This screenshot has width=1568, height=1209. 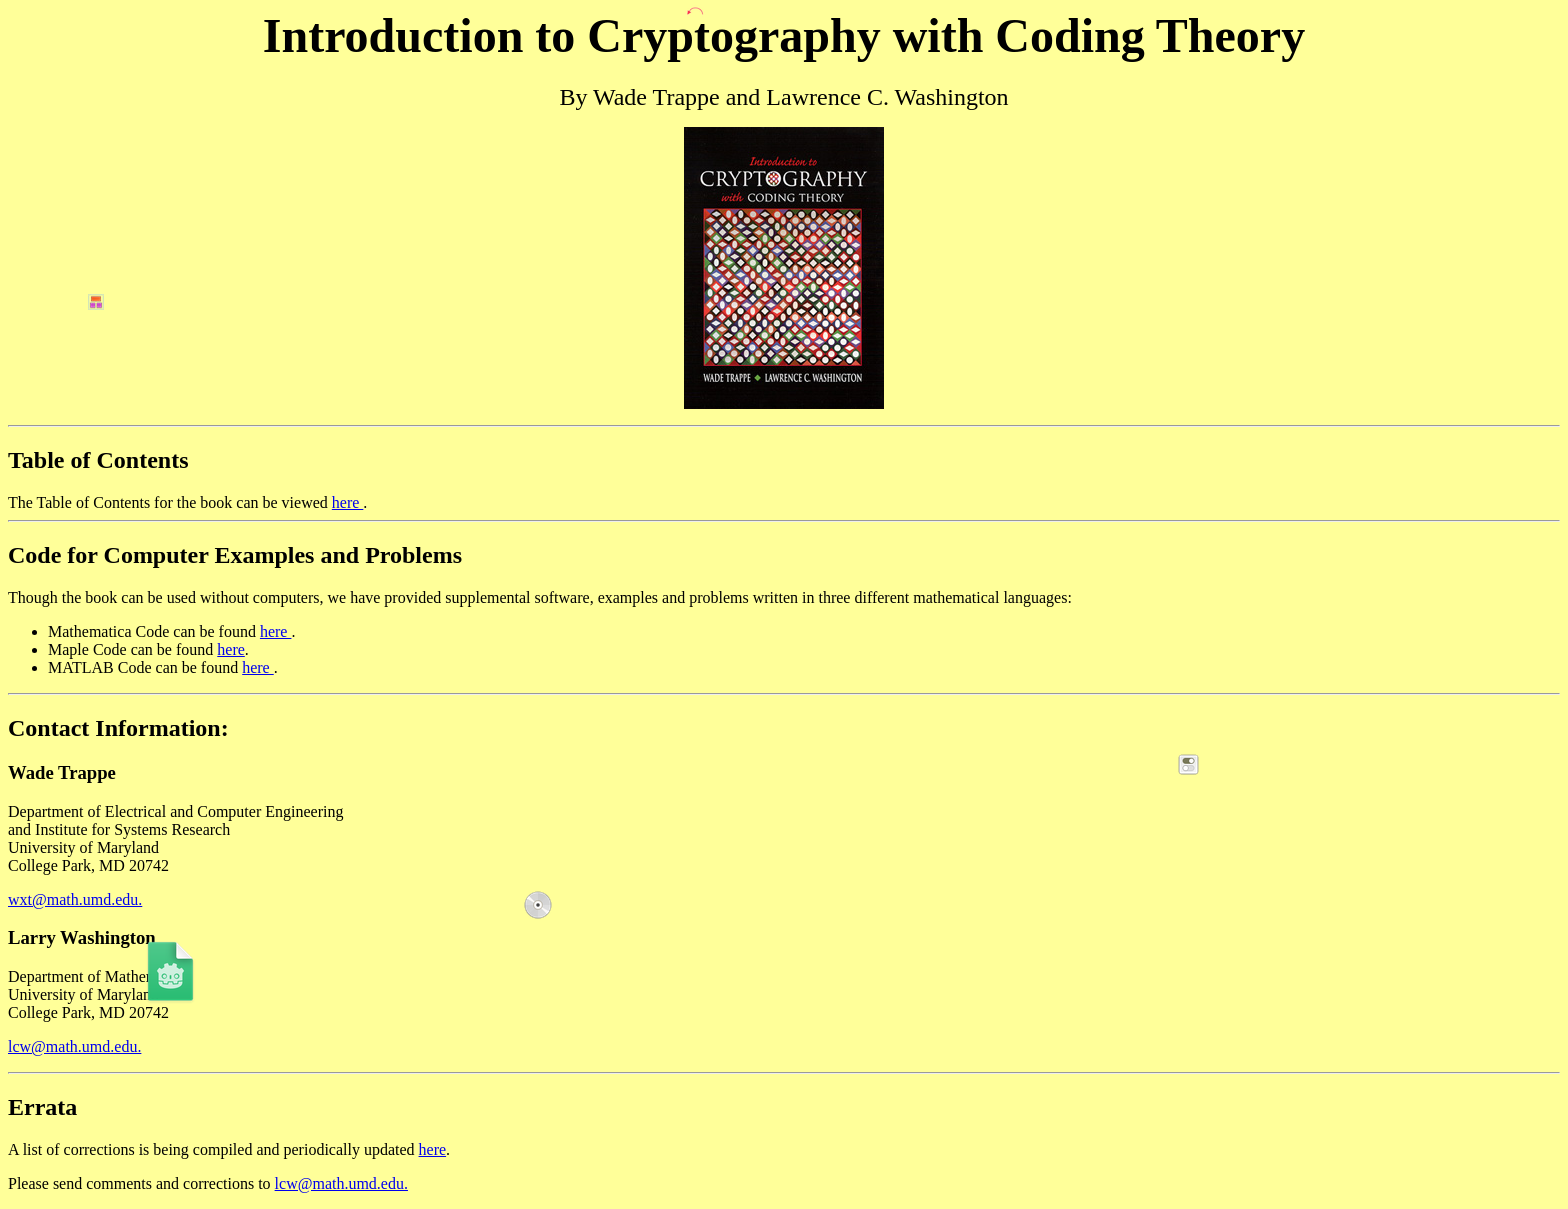 What do you see at coordinates (96, 302) in the screenshot?
I see `select all items in the current view` at bounding box center [96, 302].